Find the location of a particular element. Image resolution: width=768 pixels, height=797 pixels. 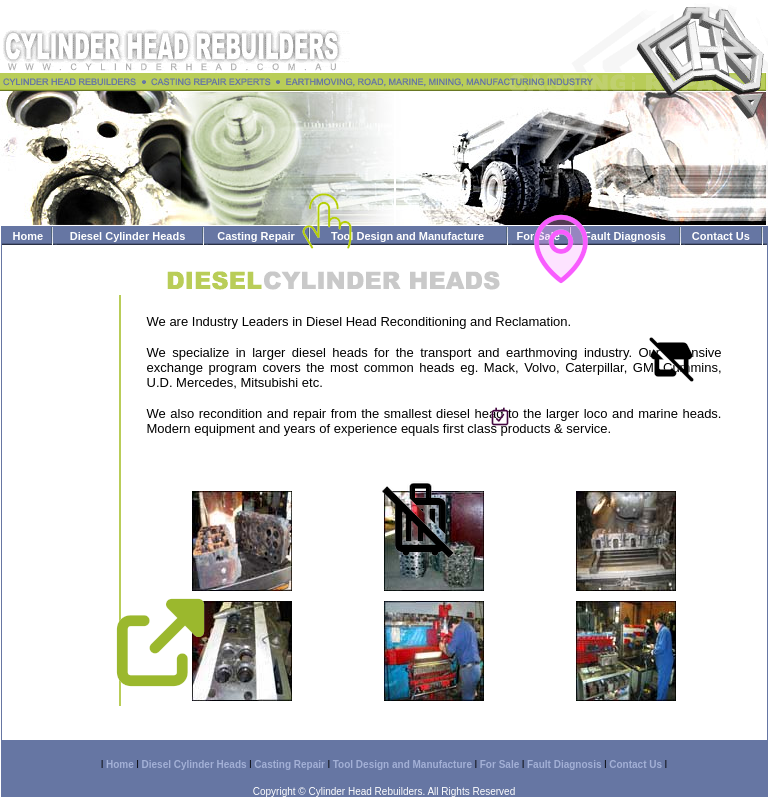

no luggage allowed in this area is located at coordinates (420, 519).